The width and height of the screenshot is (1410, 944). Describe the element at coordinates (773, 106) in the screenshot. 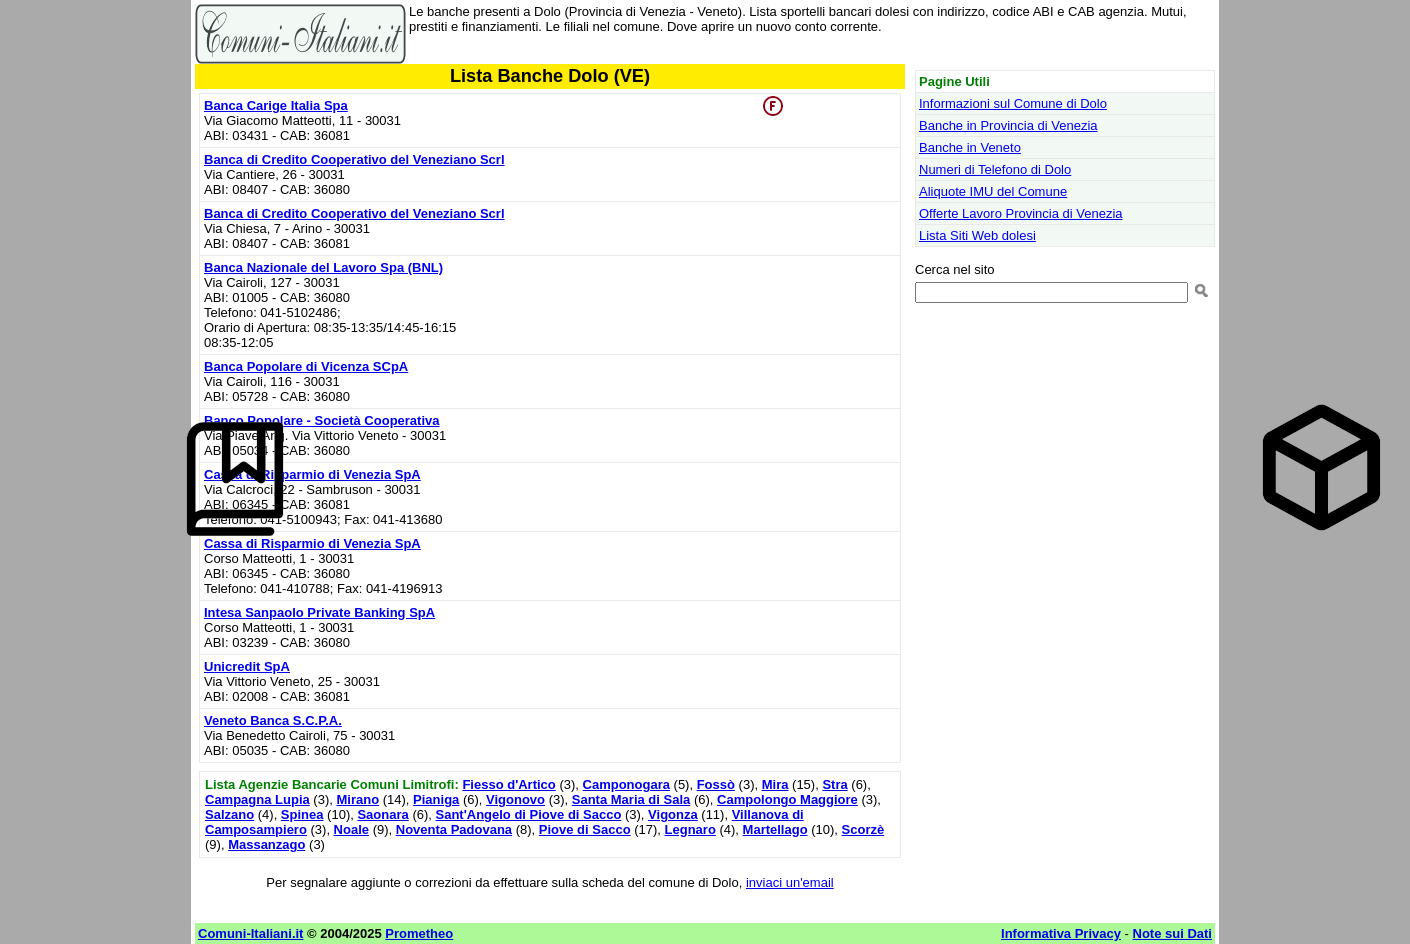

I see `tumble dry on low heat setting` at that location.